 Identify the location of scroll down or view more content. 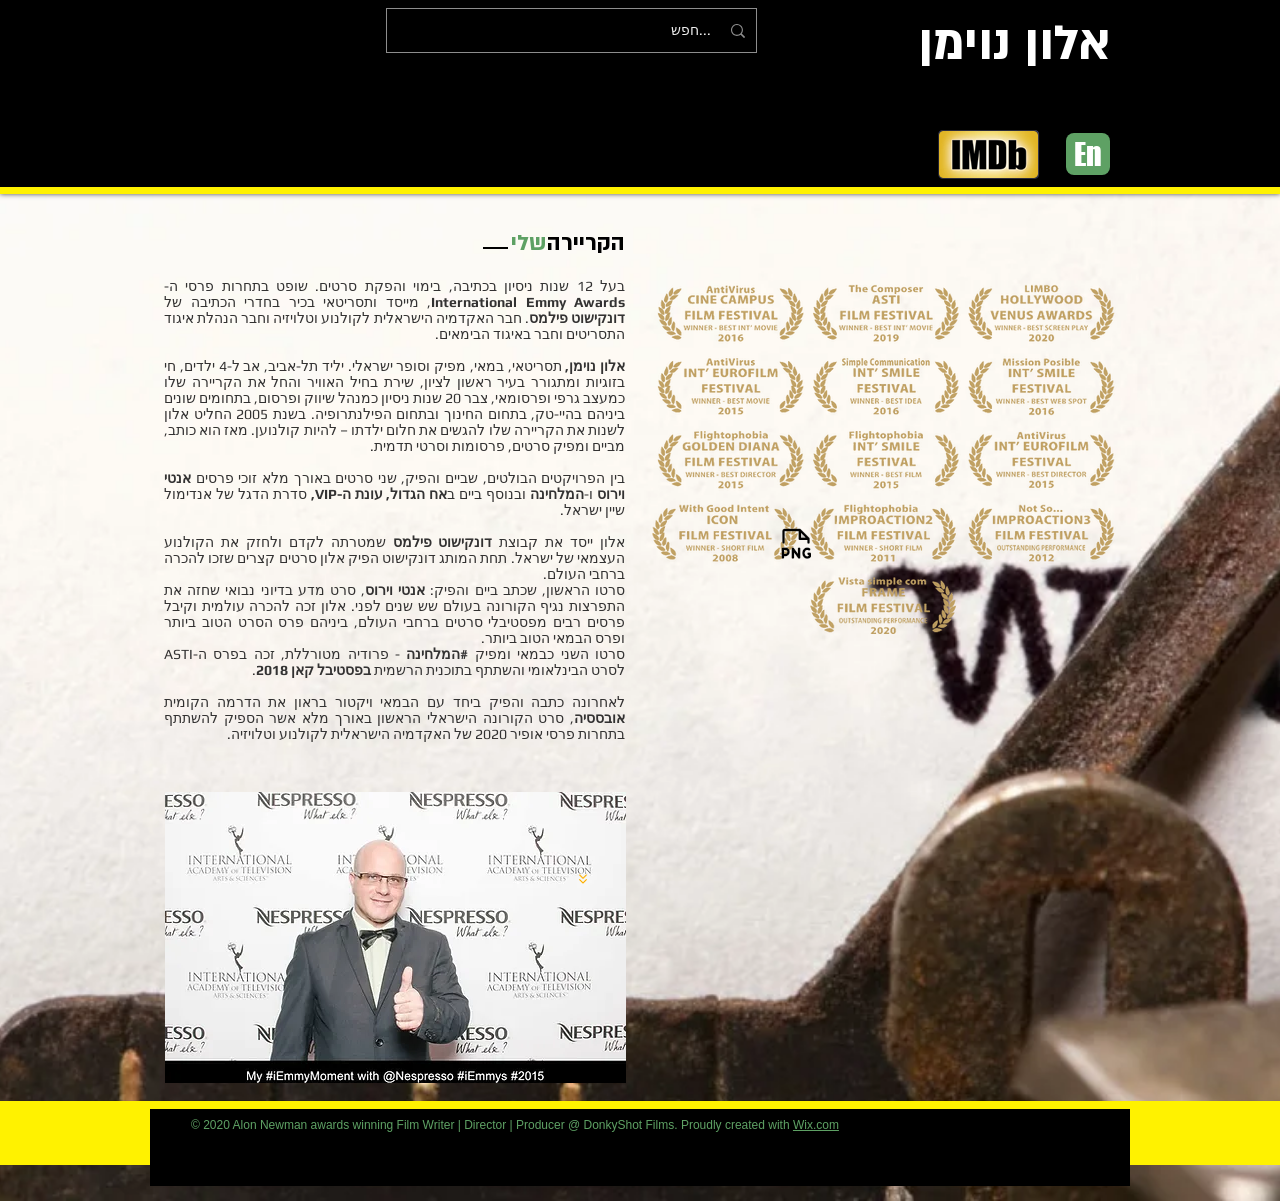
(583, 879).